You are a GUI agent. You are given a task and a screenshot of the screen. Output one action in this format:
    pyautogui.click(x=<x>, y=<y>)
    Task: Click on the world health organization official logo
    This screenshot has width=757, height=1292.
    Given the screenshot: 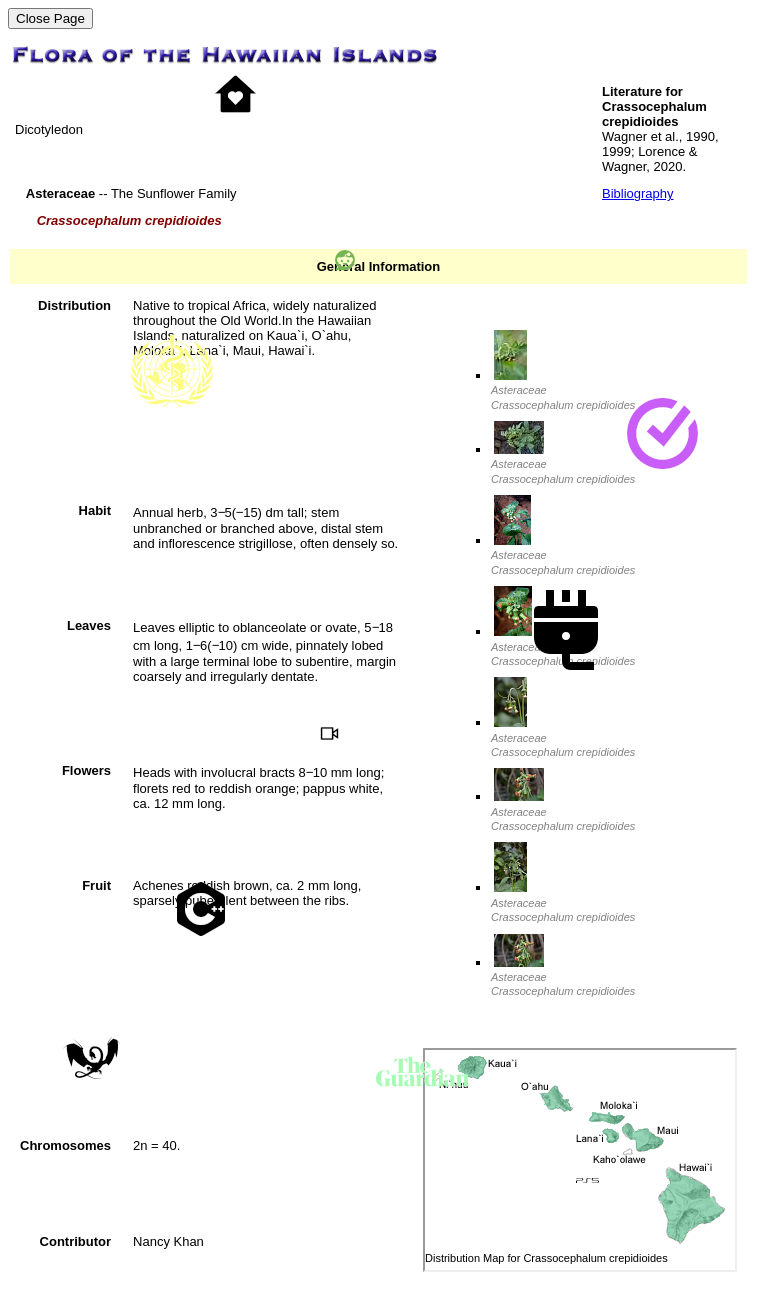 What is the action you would take?
    pyautogui.click(x=172, y=371)
    